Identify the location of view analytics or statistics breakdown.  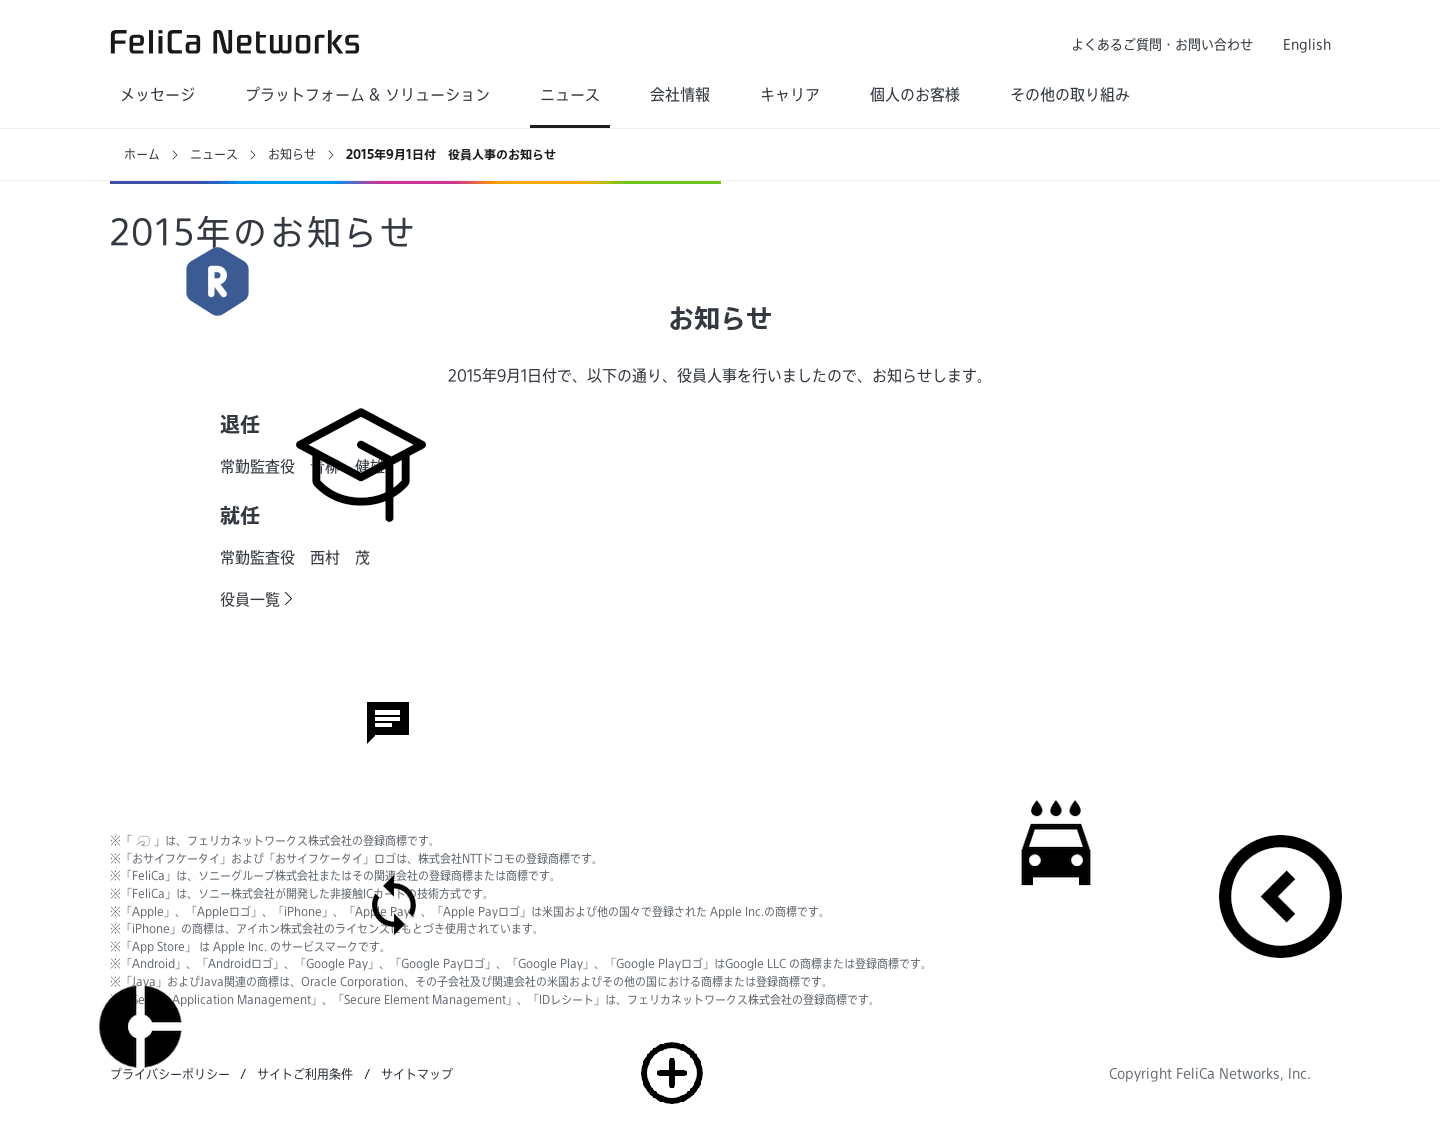
(140, 1026).